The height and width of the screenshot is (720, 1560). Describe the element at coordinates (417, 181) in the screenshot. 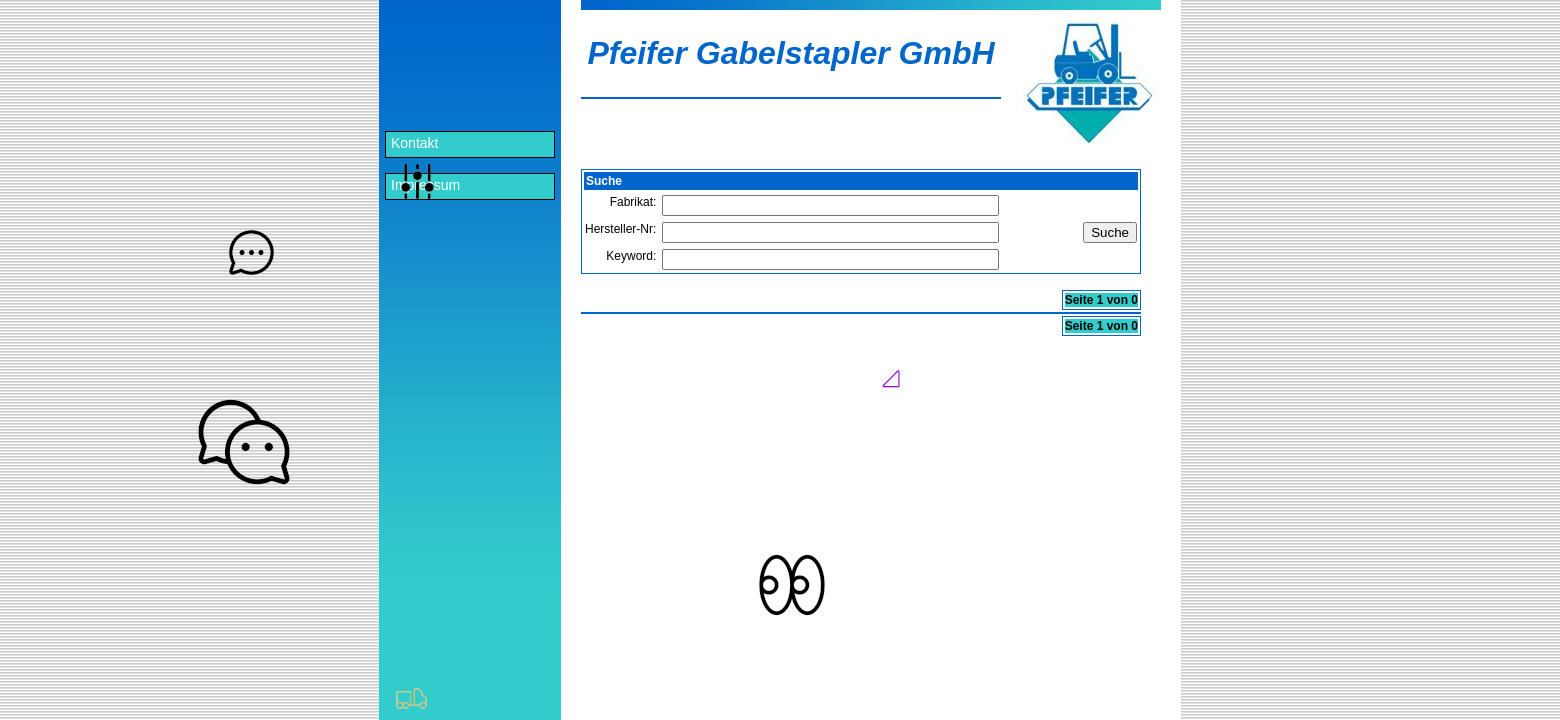

I see `adjust settings or preferences` at that location.